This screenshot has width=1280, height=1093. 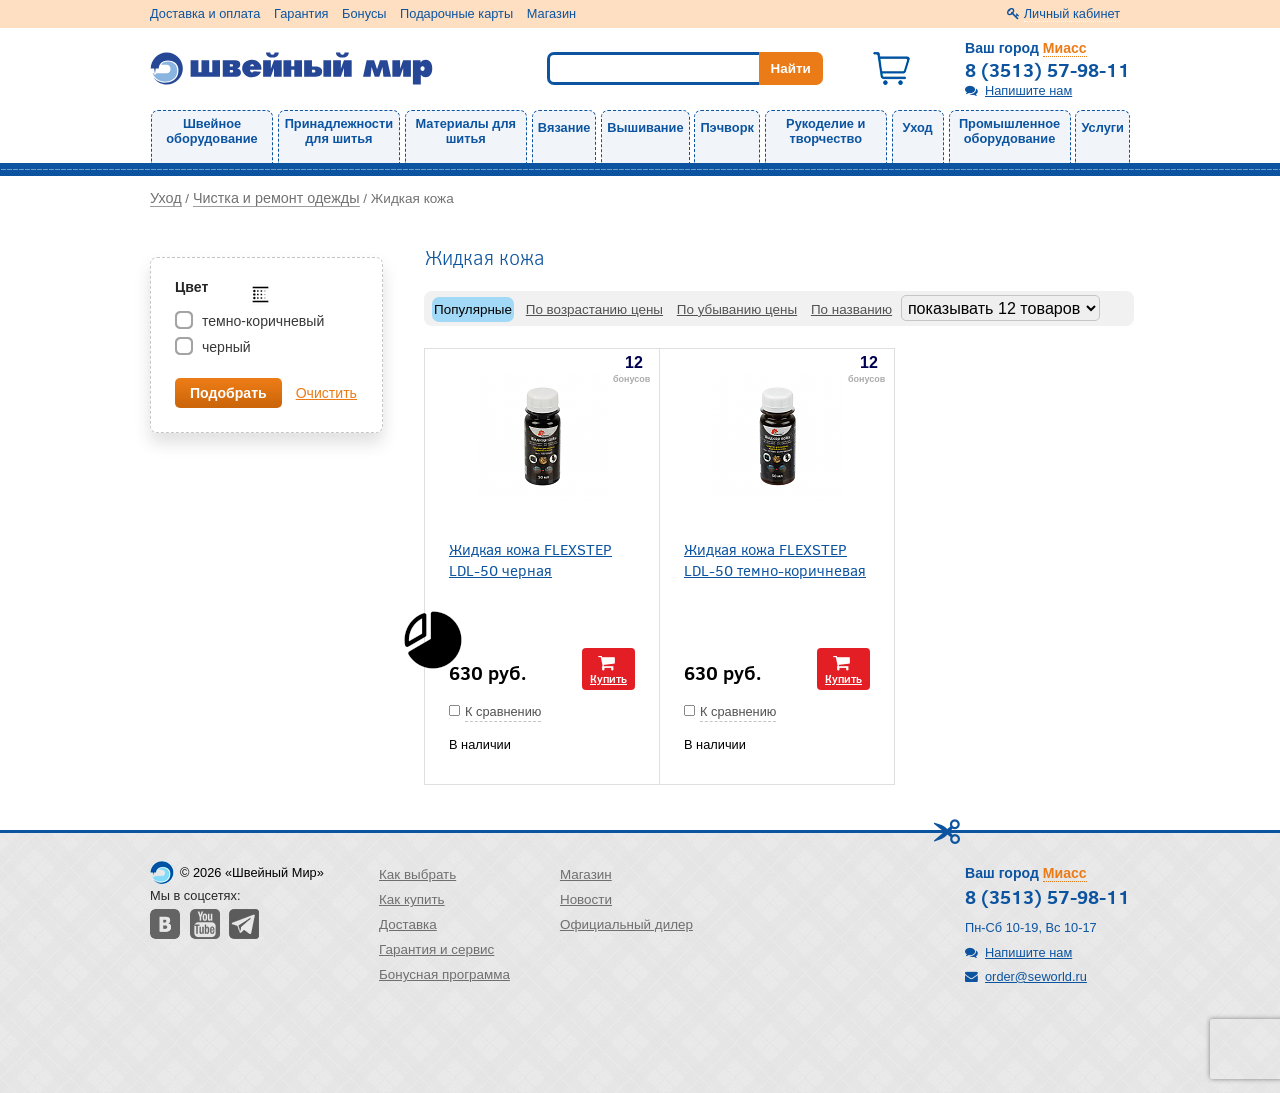 What do you see at coordinates (433, 640) in the screenshot?
I see `view analytics breakdown` at bounding box center [433, 640].